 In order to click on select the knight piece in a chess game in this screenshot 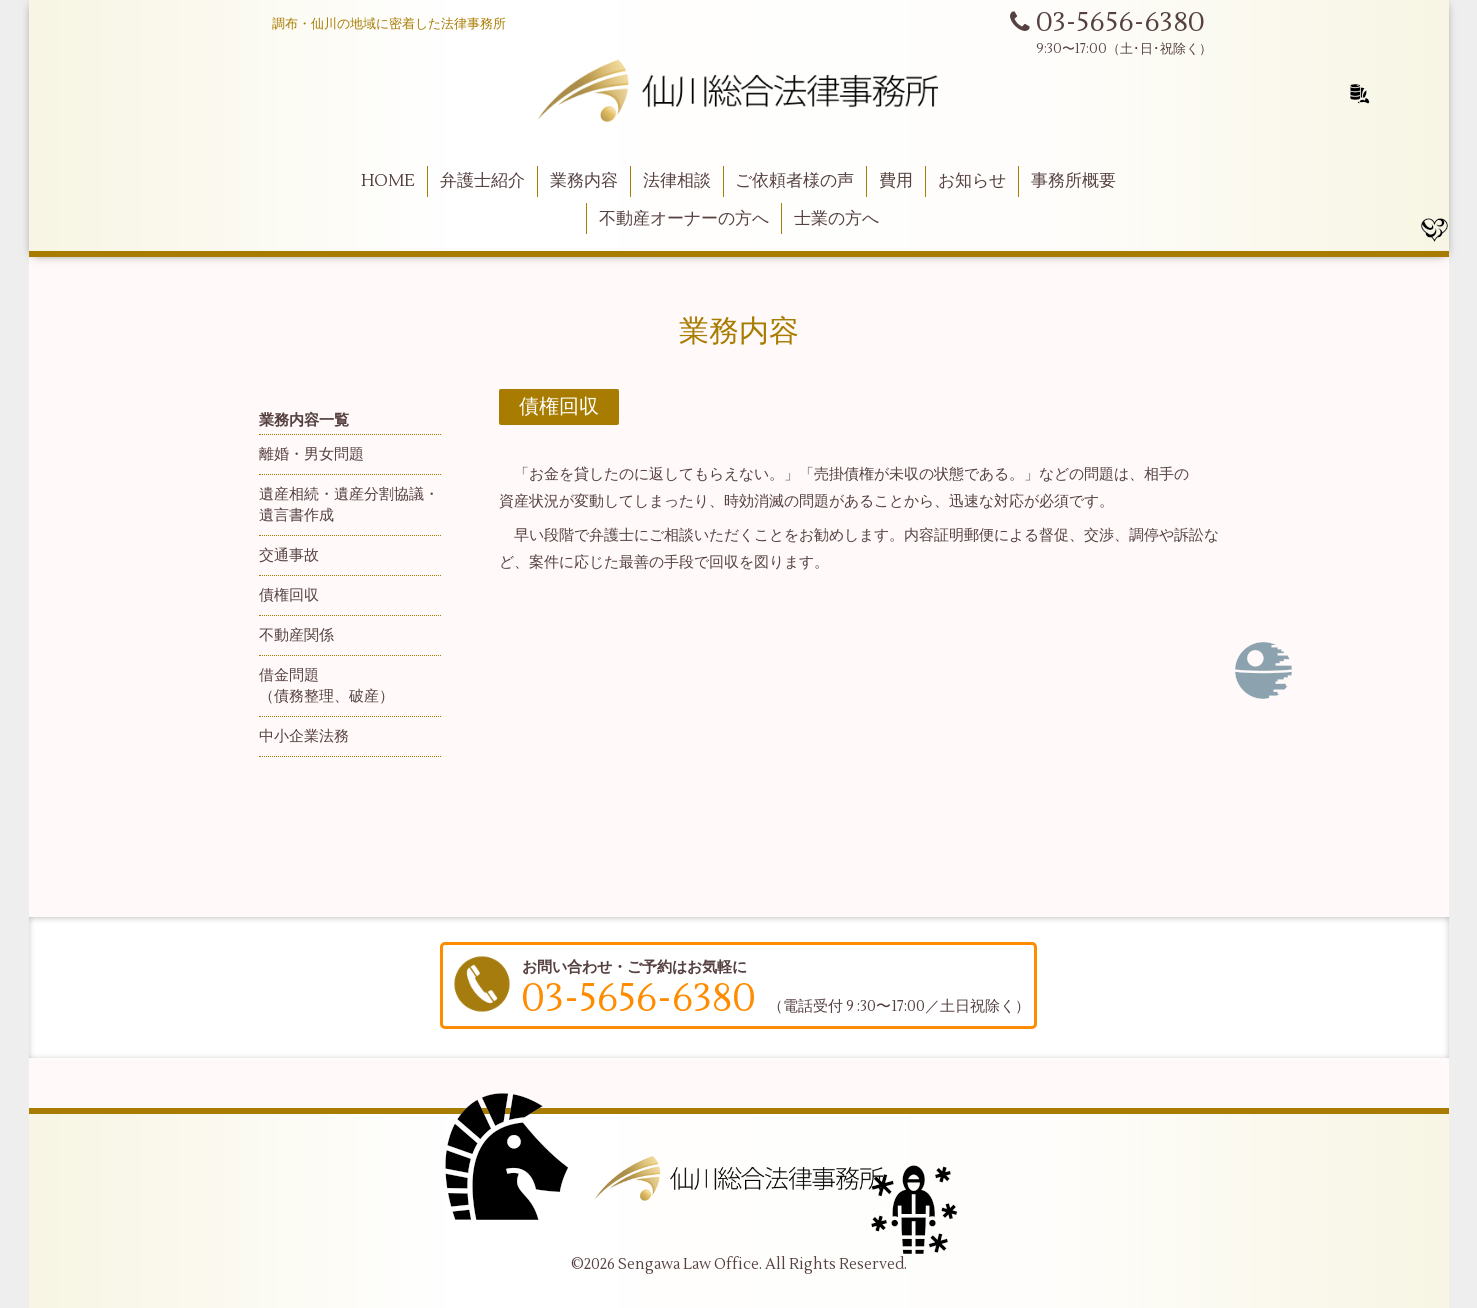, I will do `click(507, 1156)`.